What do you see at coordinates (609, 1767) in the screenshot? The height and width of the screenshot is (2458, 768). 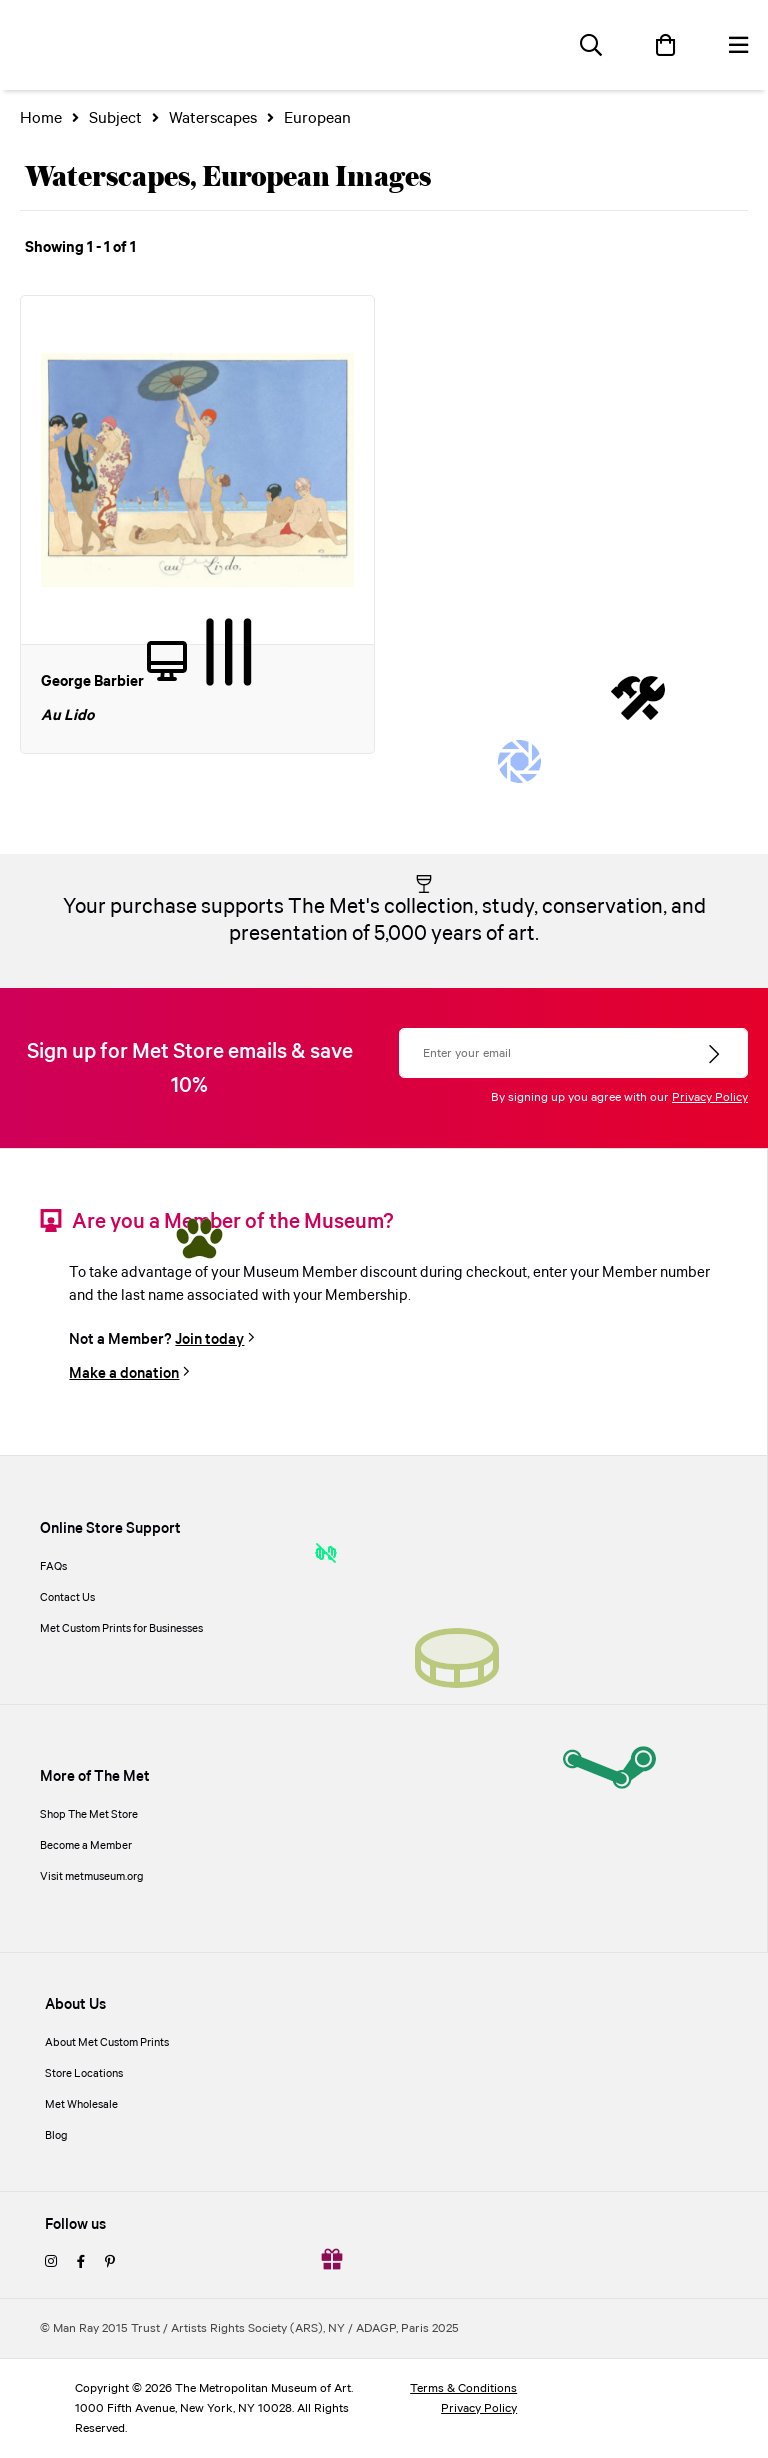 I see `open Steam gaming platform` at bounding box center [609, 1767].